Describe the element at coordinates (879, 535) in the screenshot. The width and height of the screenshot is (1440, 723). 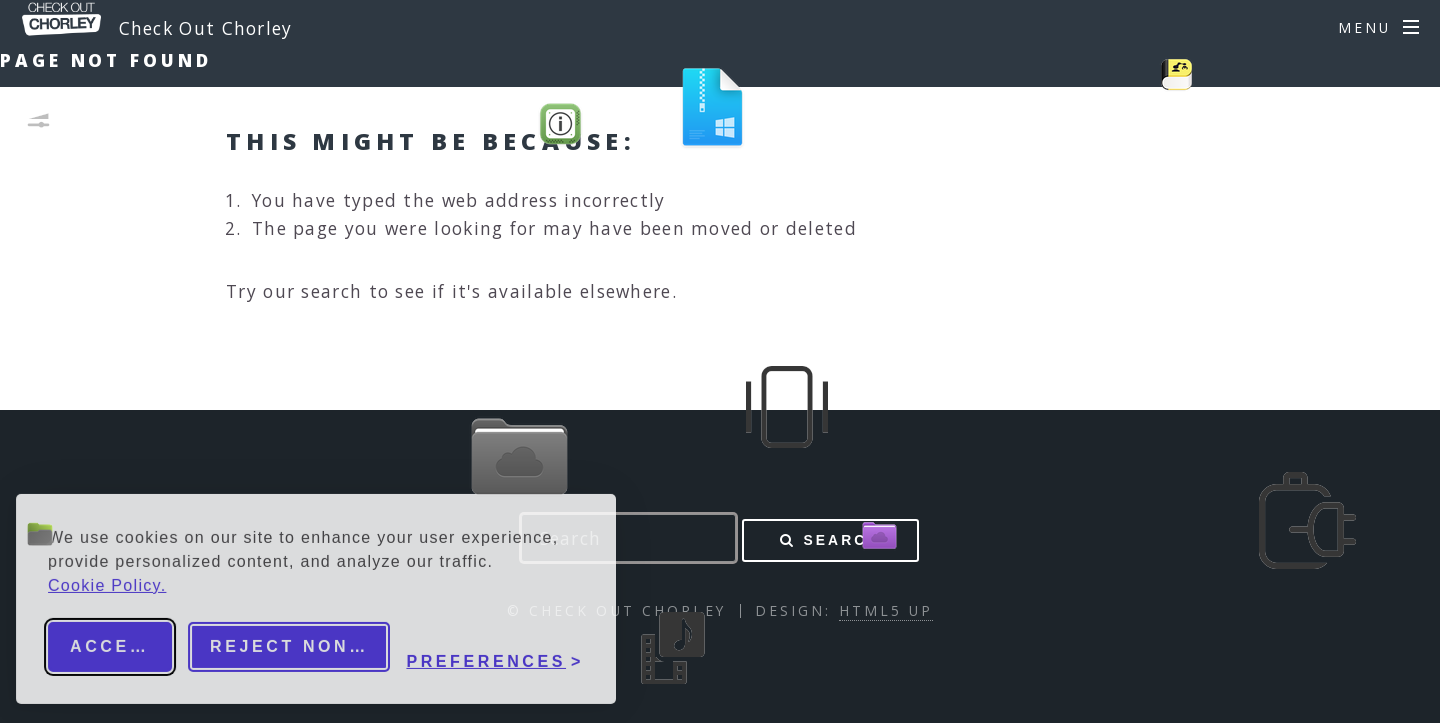
I see `access cloud-synced files and folders` at that location.